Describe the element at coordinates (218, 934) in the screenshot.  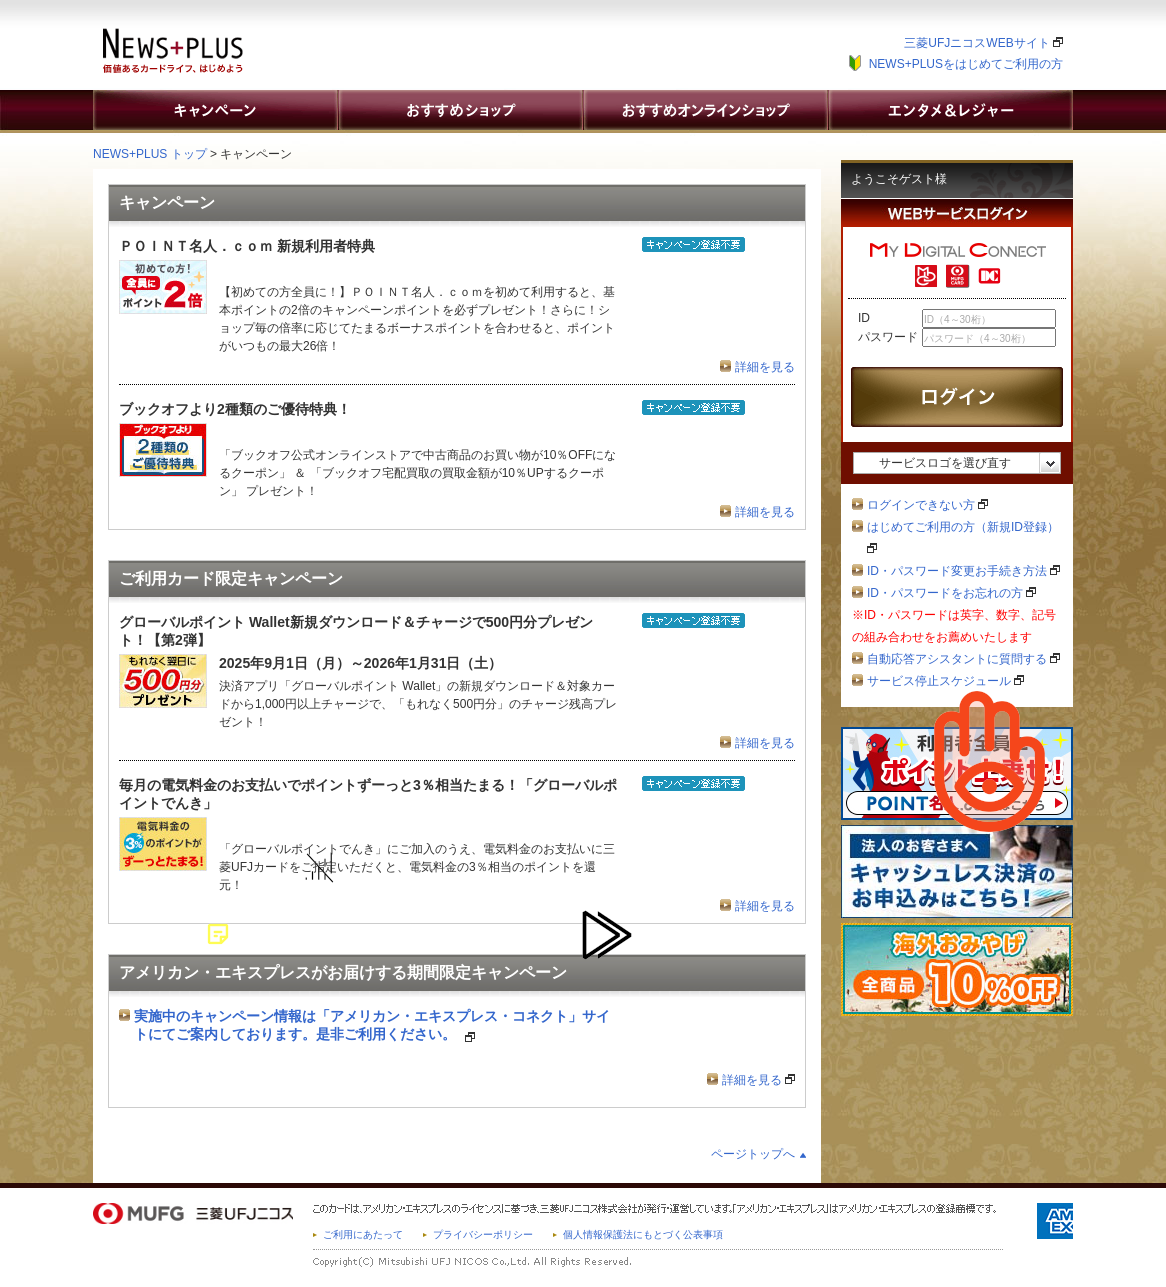
I see `create a new note` at that location.